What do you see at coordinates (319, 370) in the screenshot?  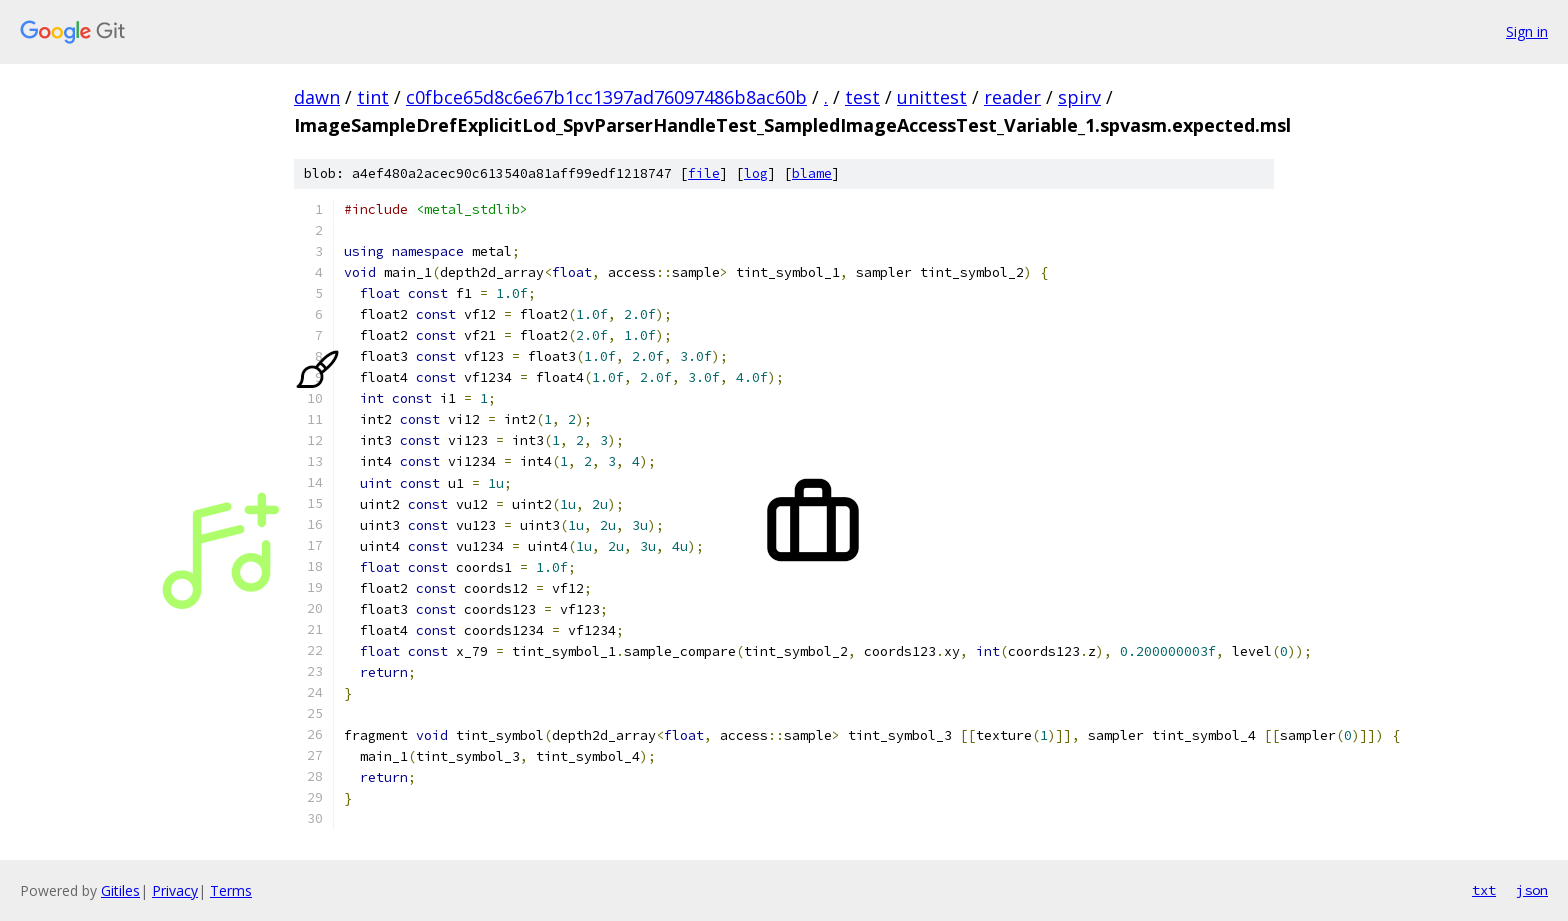 I see `access drawing or painting tools` at bounding box center [319, 370].